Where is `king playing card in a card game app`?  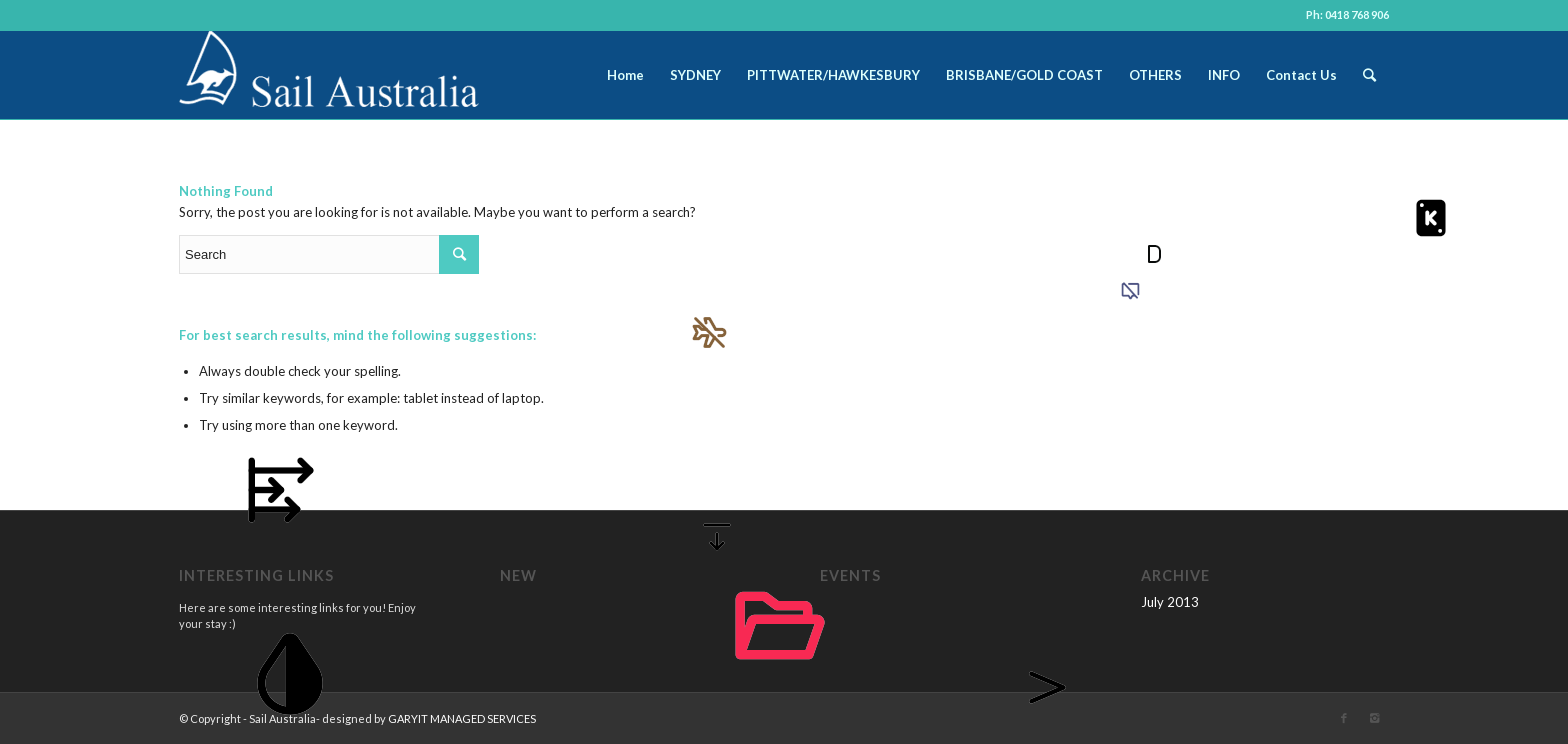 king playing card in a card game app is located at coordinates (1431, 218).